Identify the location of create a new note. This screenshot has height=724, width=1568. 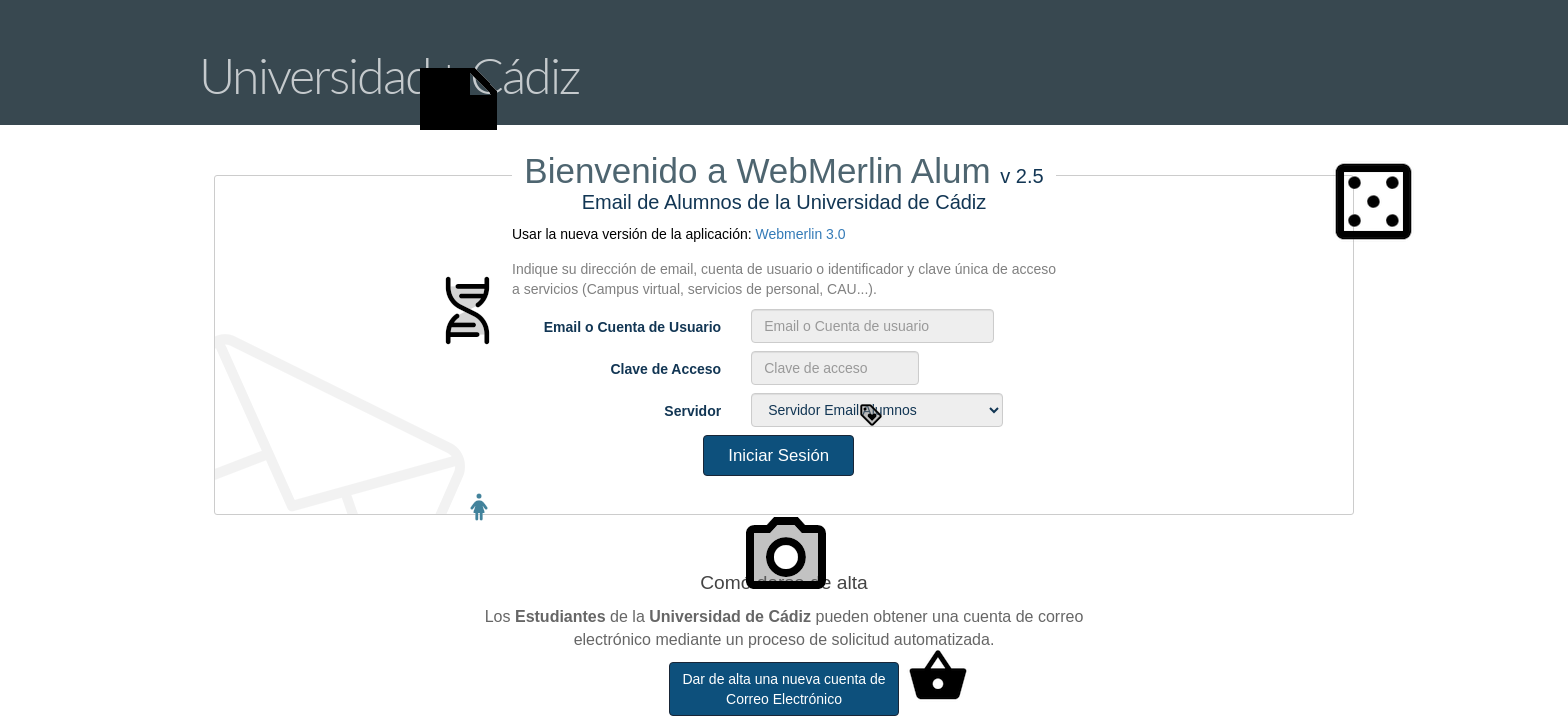
(458, 98).